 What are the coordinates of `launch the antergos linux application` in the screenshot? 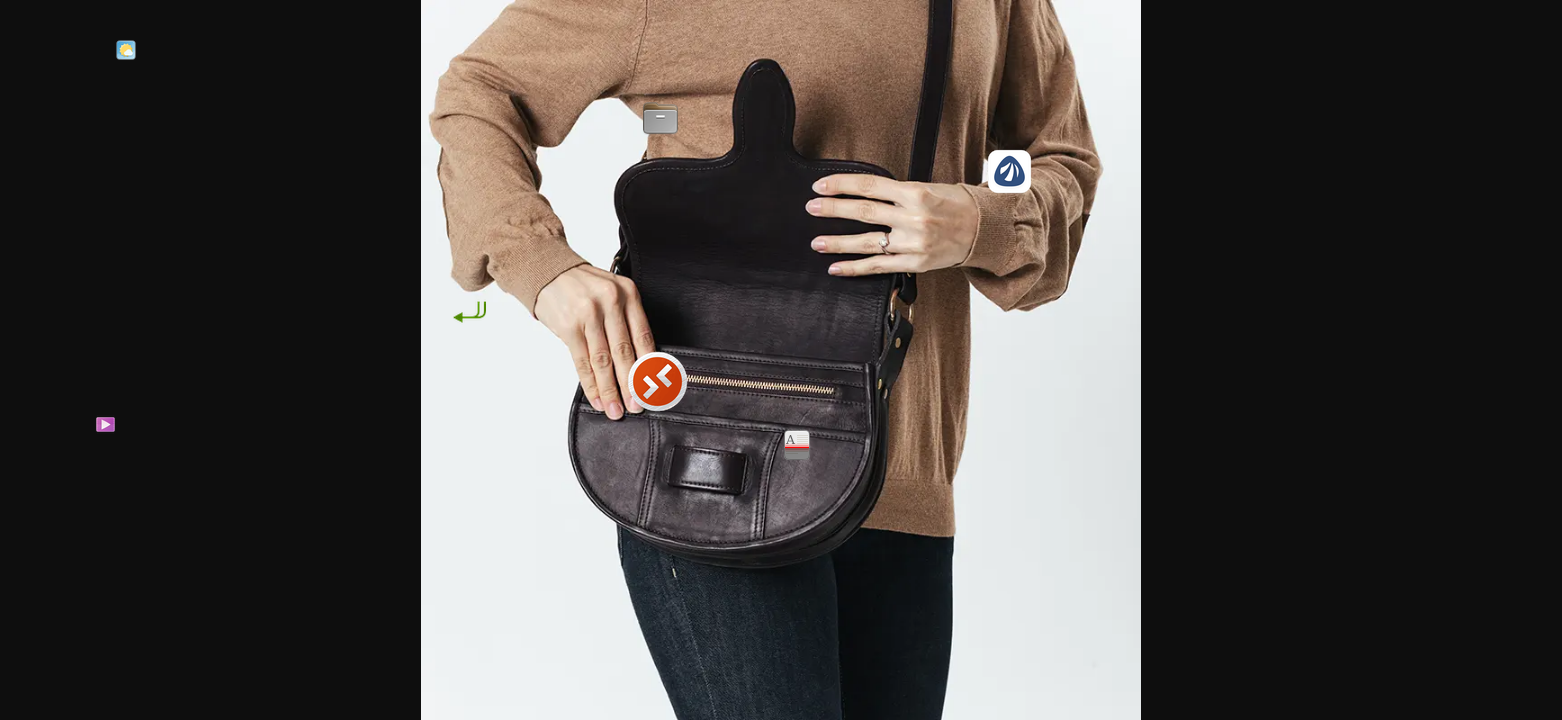 It's located at (1009, 171).